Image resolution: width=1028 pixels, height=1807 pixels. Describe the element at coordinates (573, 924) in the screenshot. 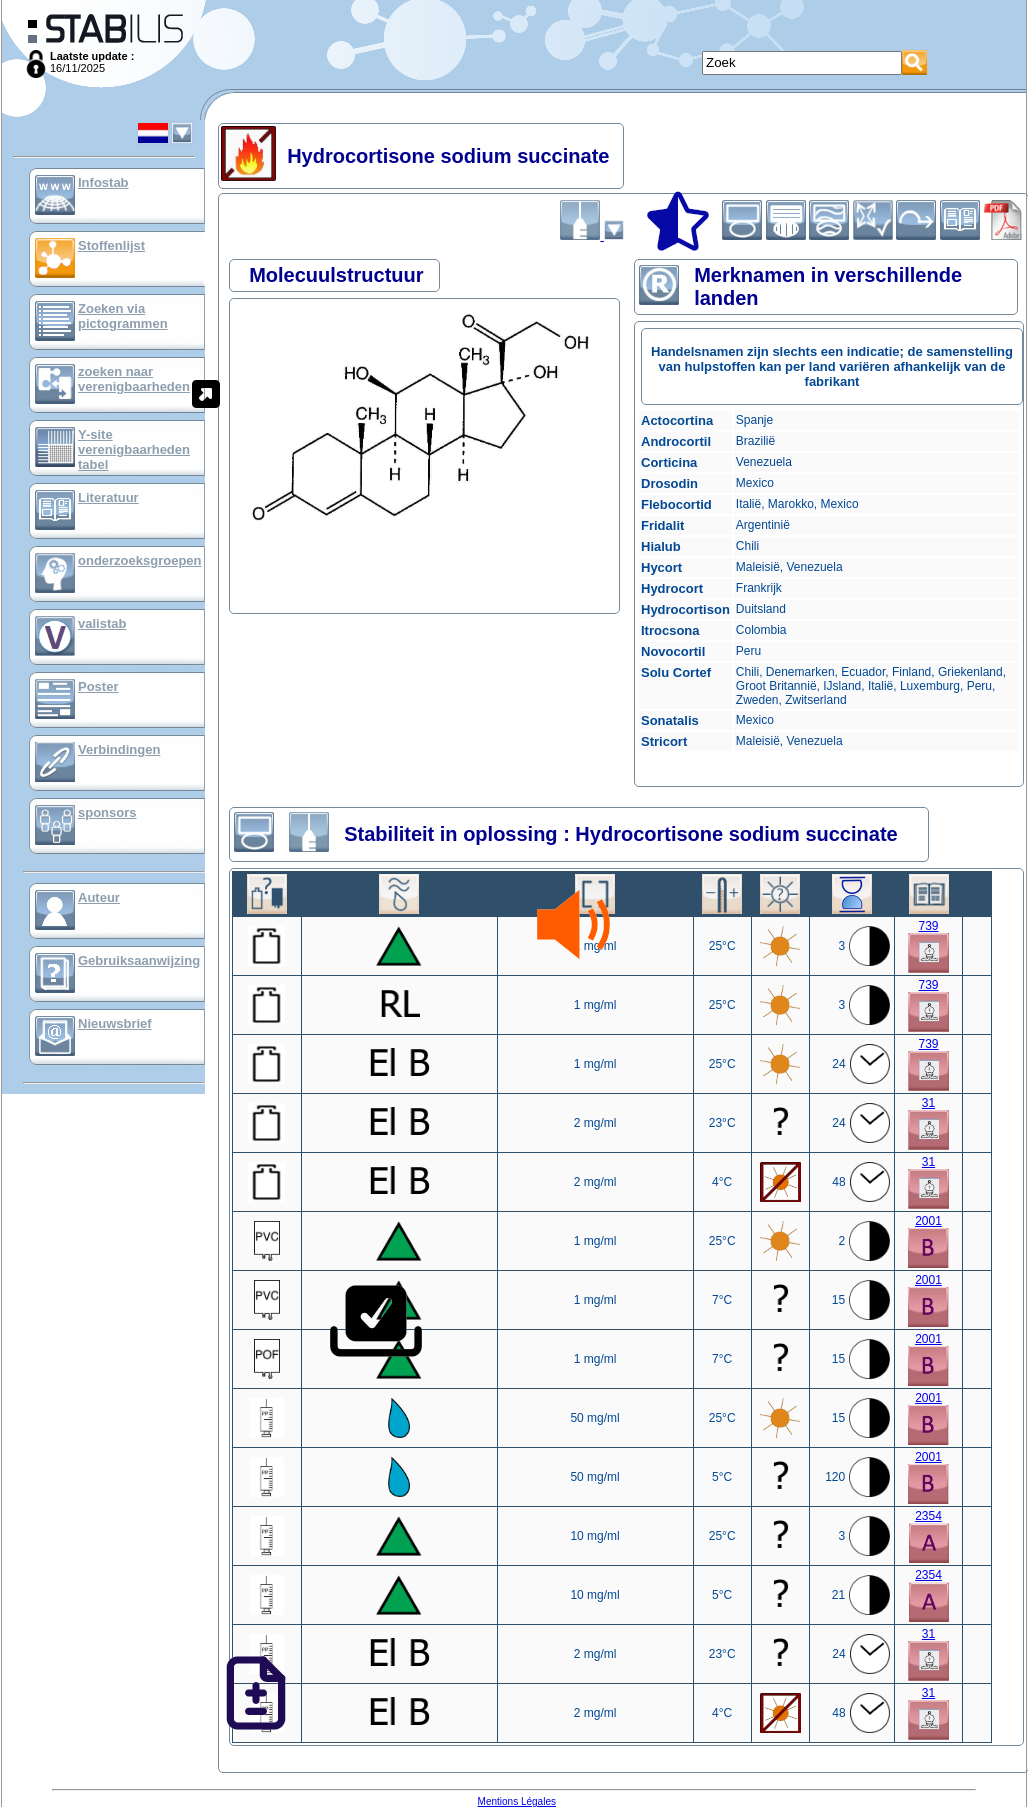

I see `adjust audio volume to medium level` at that location.